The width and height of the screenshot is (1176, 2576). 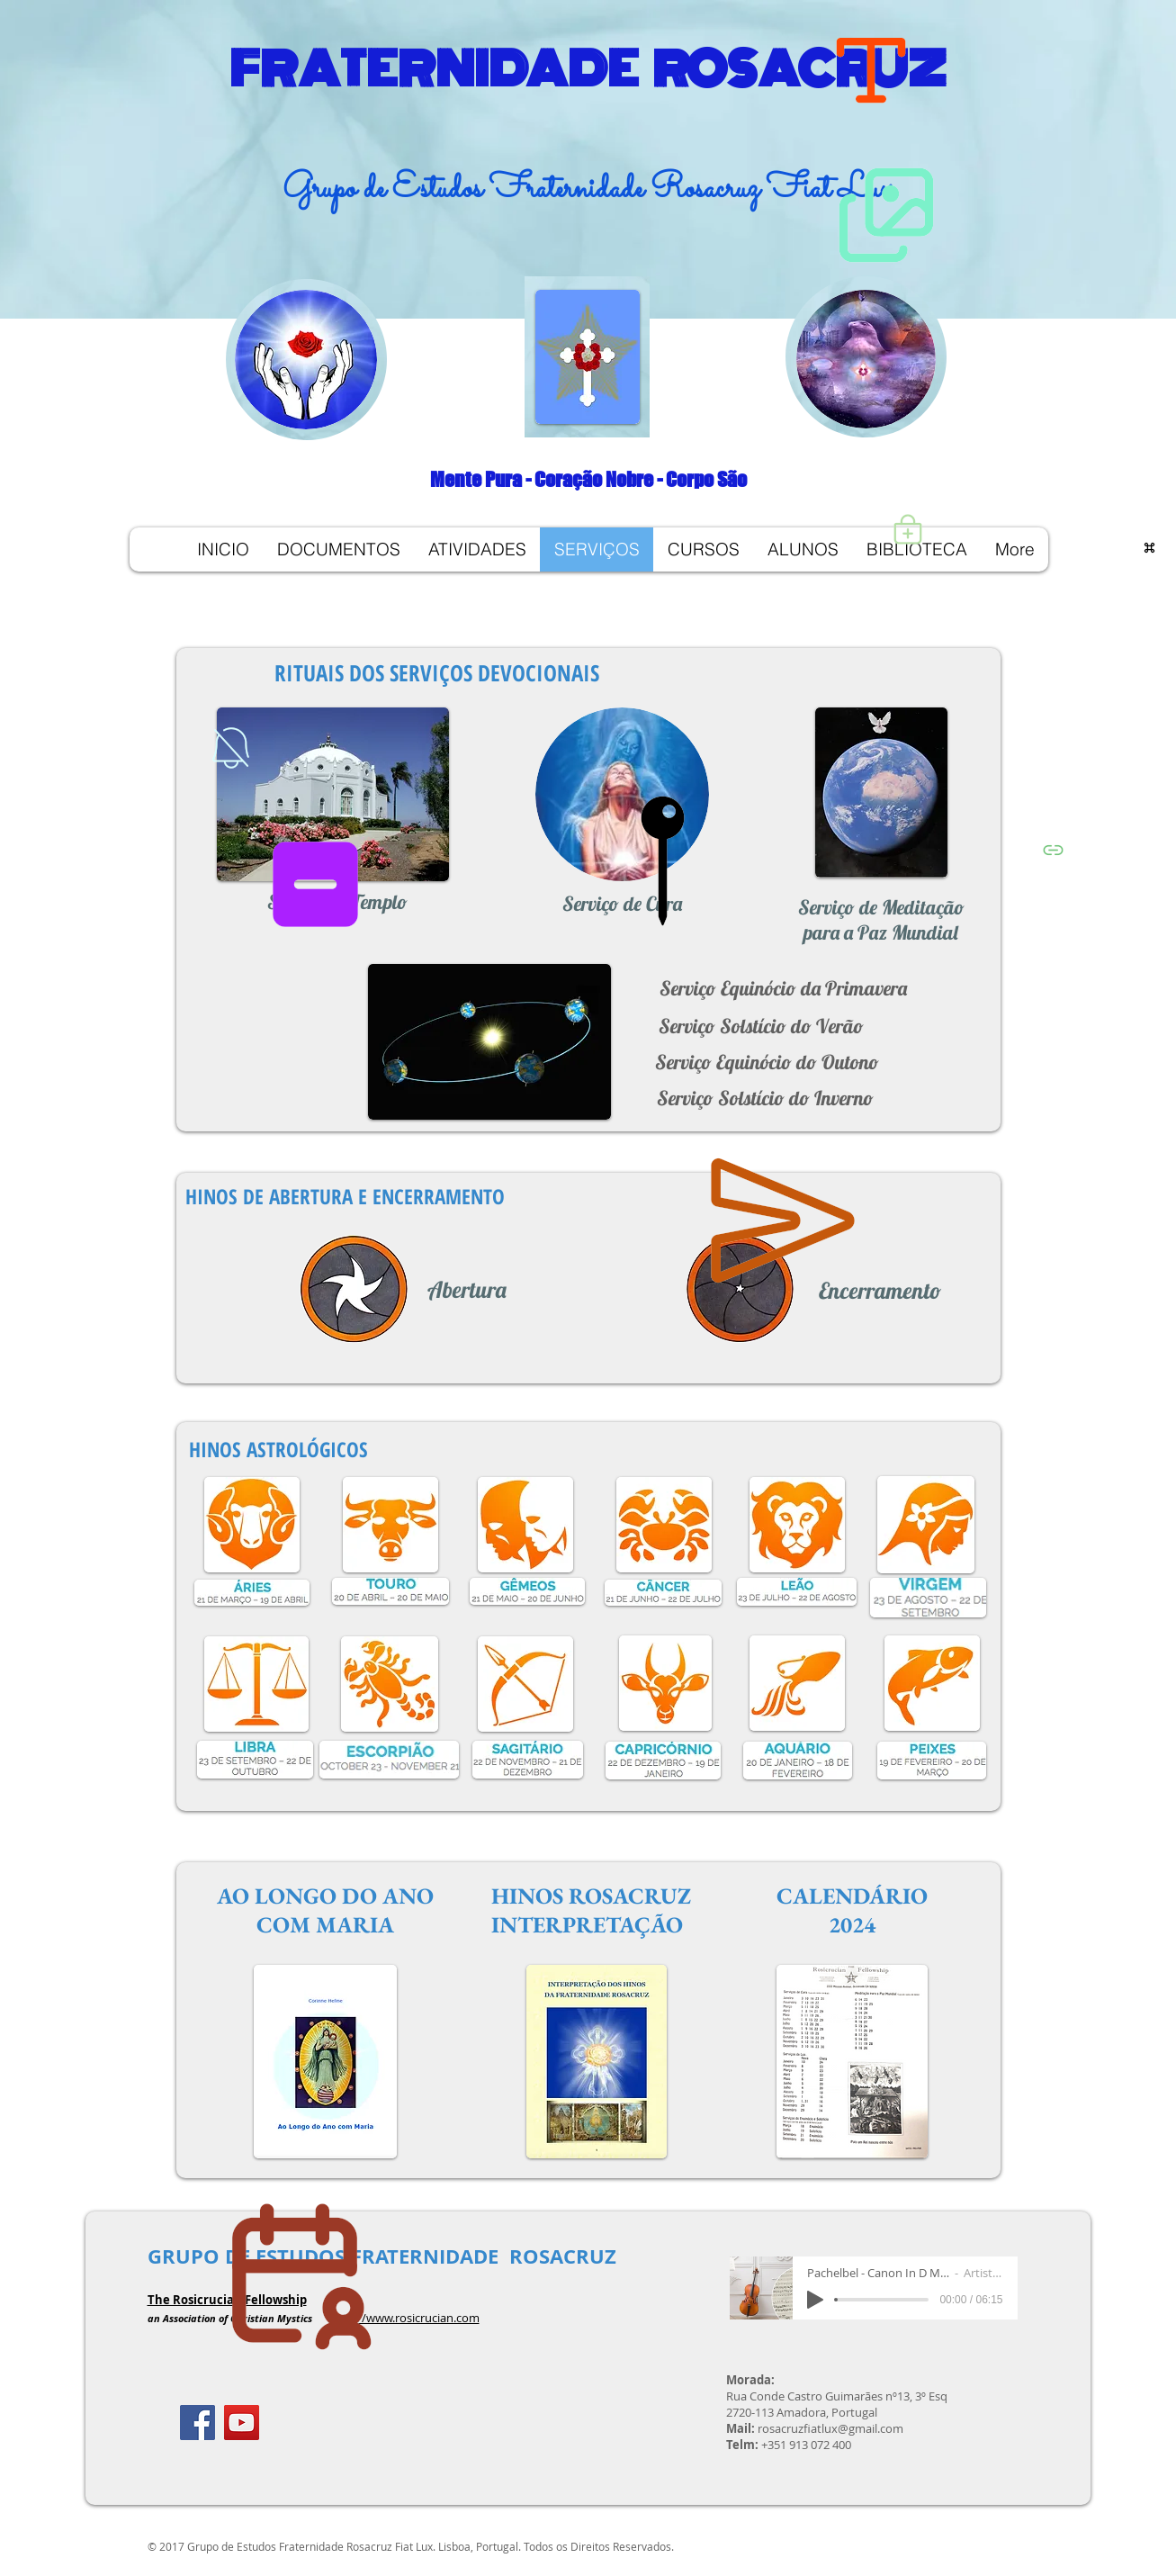 I want to click on insert or edit text, so click(x=871, y=68).